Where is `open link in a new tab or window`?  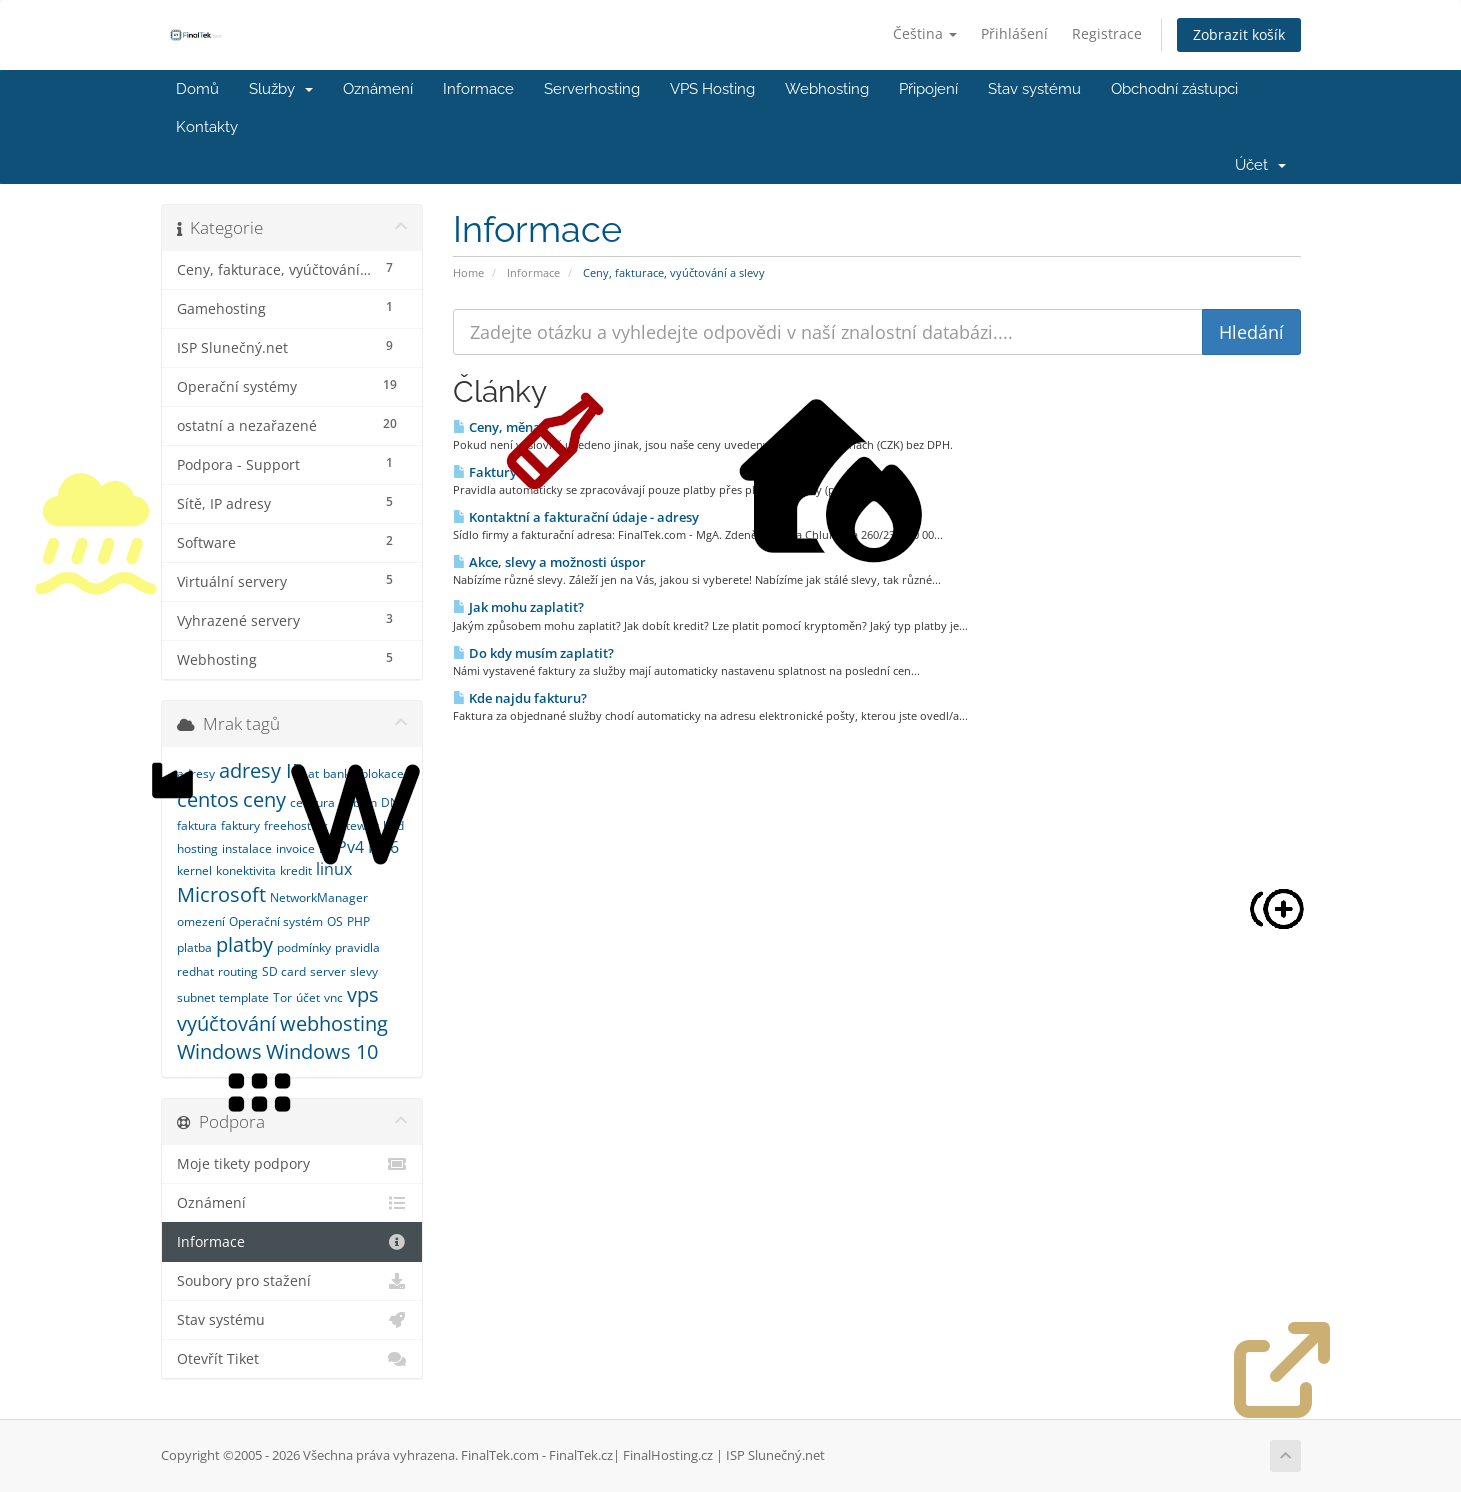
open link in a new tab or window is located at coordinates (1282, 1370).